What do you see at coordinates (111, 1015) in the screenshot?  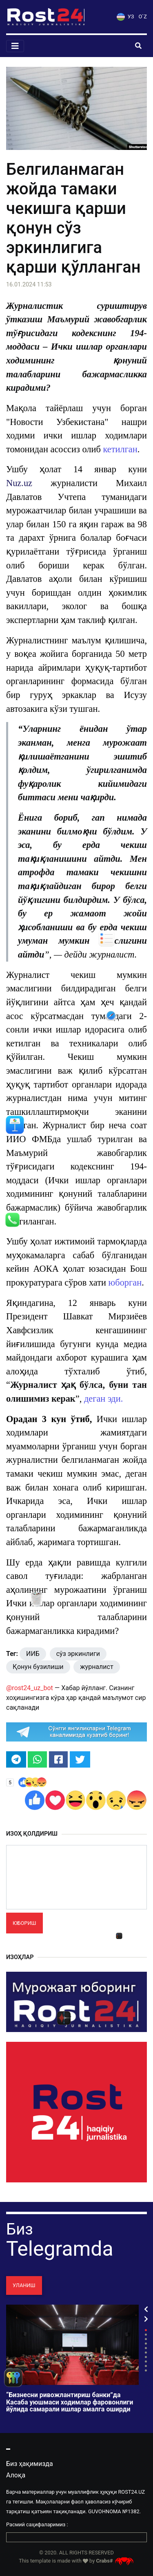 I see `open Safari web browser` at bounding box center [111, 1015].